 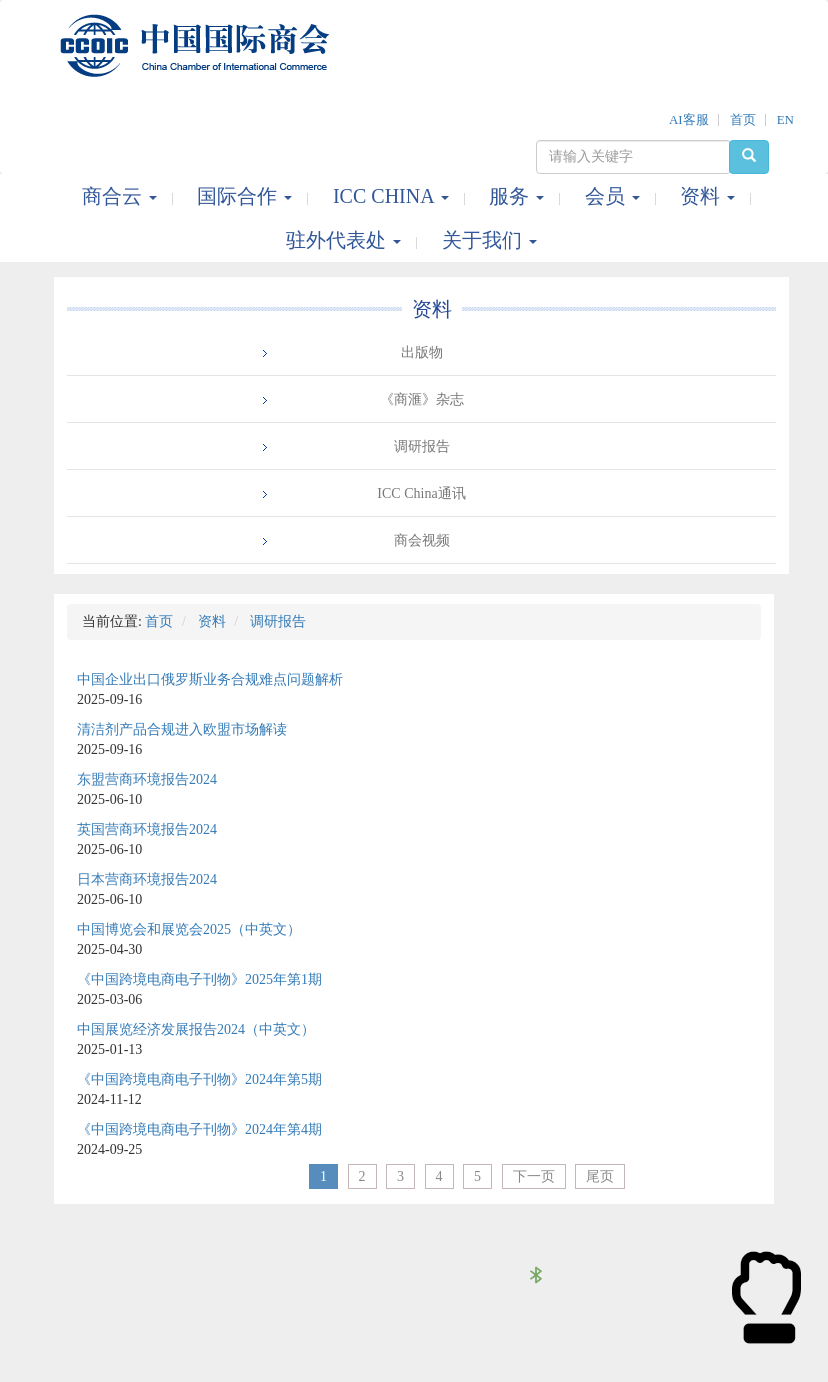 I want to click on indicate a fist bump or greeting gesture, so click(x=766, y=1297).